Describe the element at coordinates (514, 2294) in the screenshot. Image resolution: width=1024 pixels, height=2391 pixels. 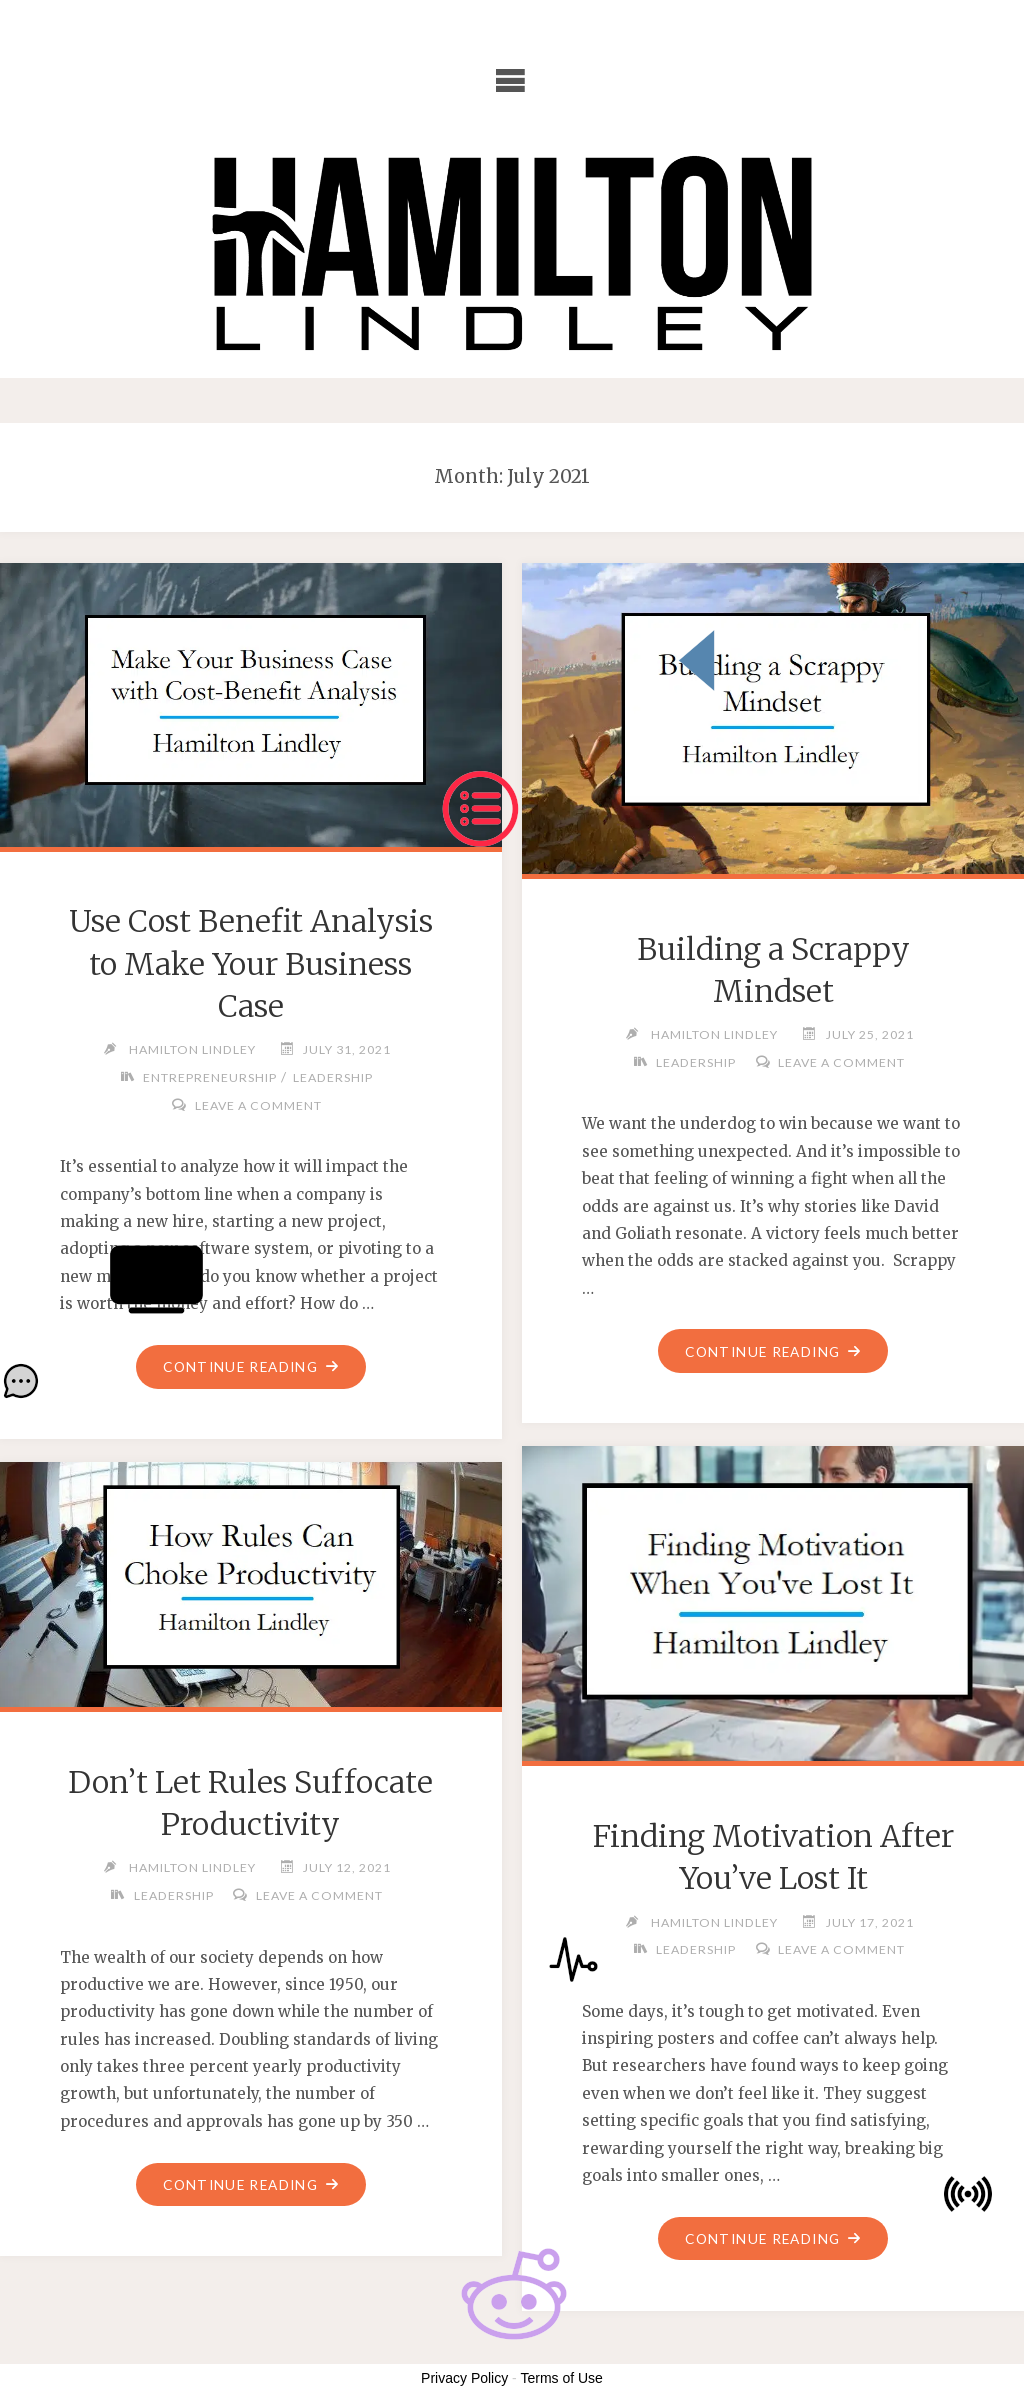
I see `open Reddit app` at that location.